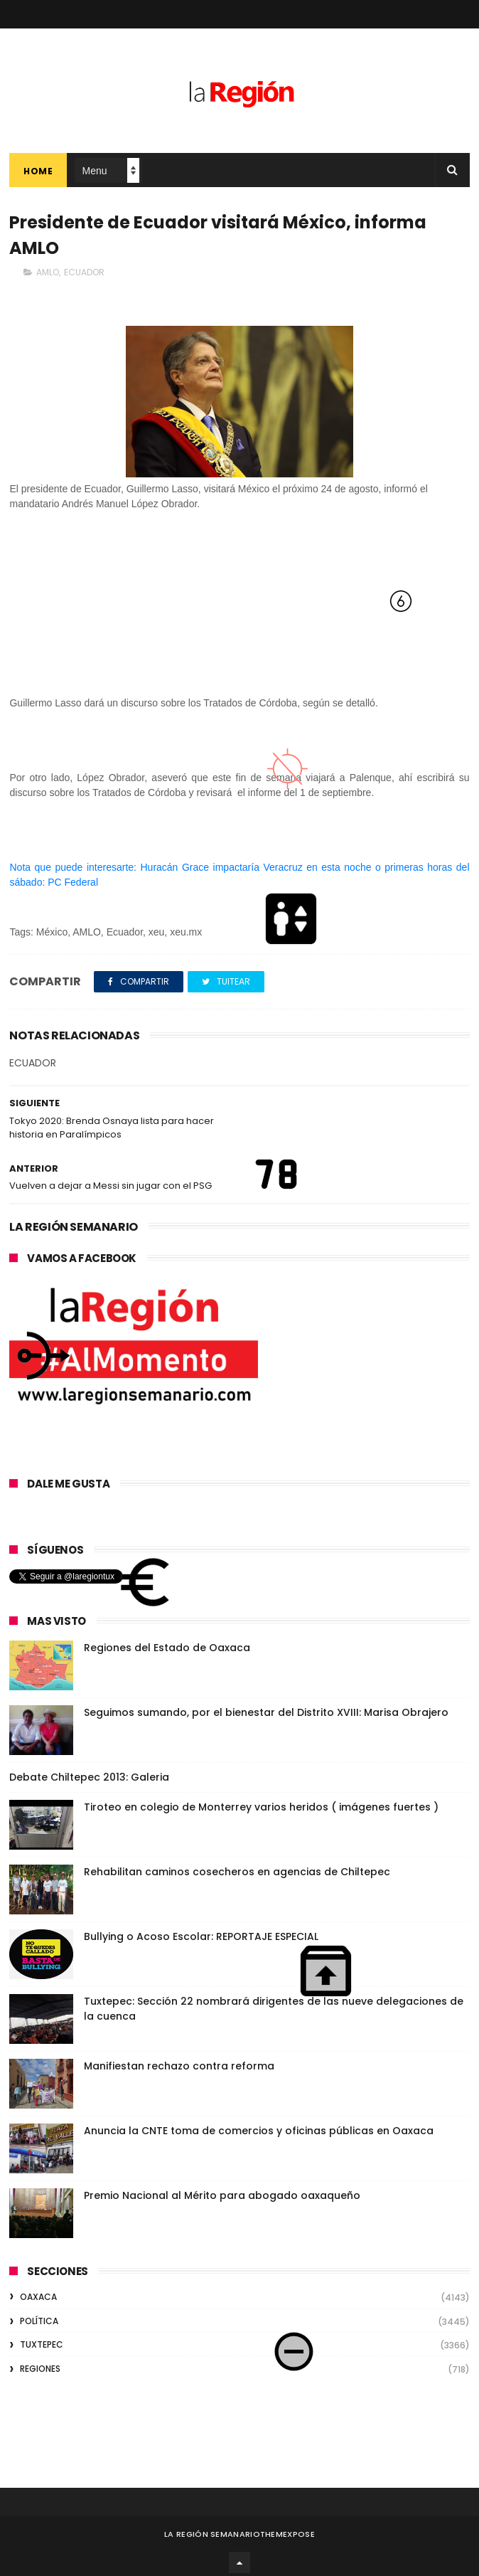 Image resolution: width=479 pixels, height=2576 pixels. What do you see at coordinates (325, 1971) in the screenshot?
I see `restore item from archive` at bounding box center [325, 1971].